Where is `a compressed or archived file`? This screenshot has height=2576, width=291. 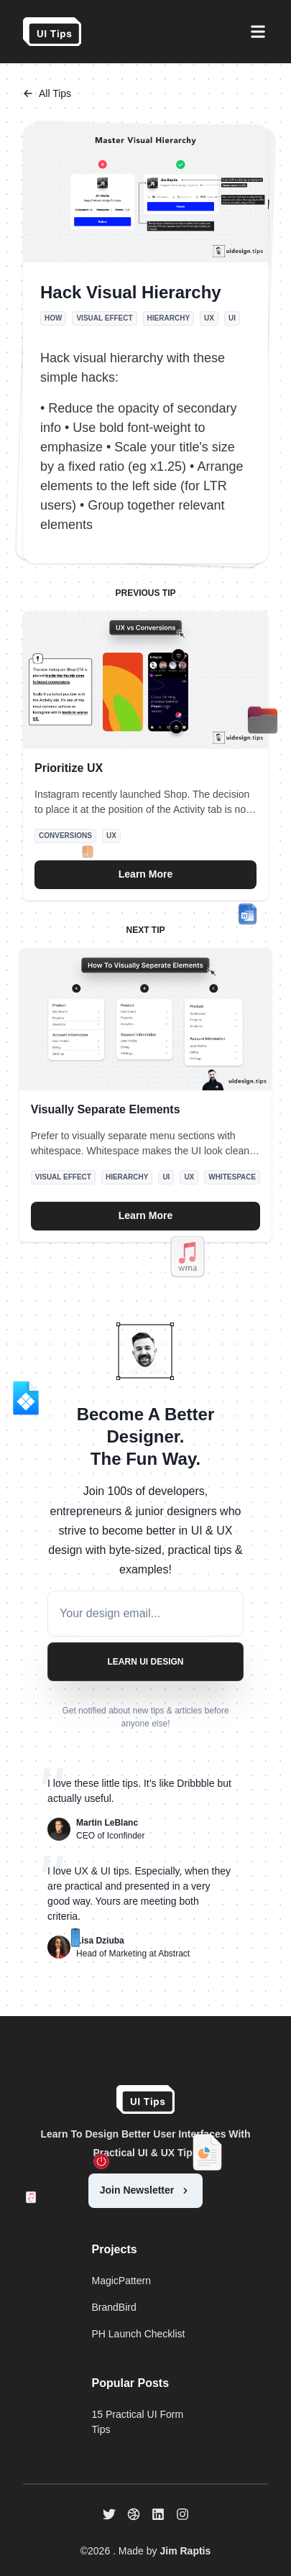
a compressed or archived file is located at coordinates (88, 852).